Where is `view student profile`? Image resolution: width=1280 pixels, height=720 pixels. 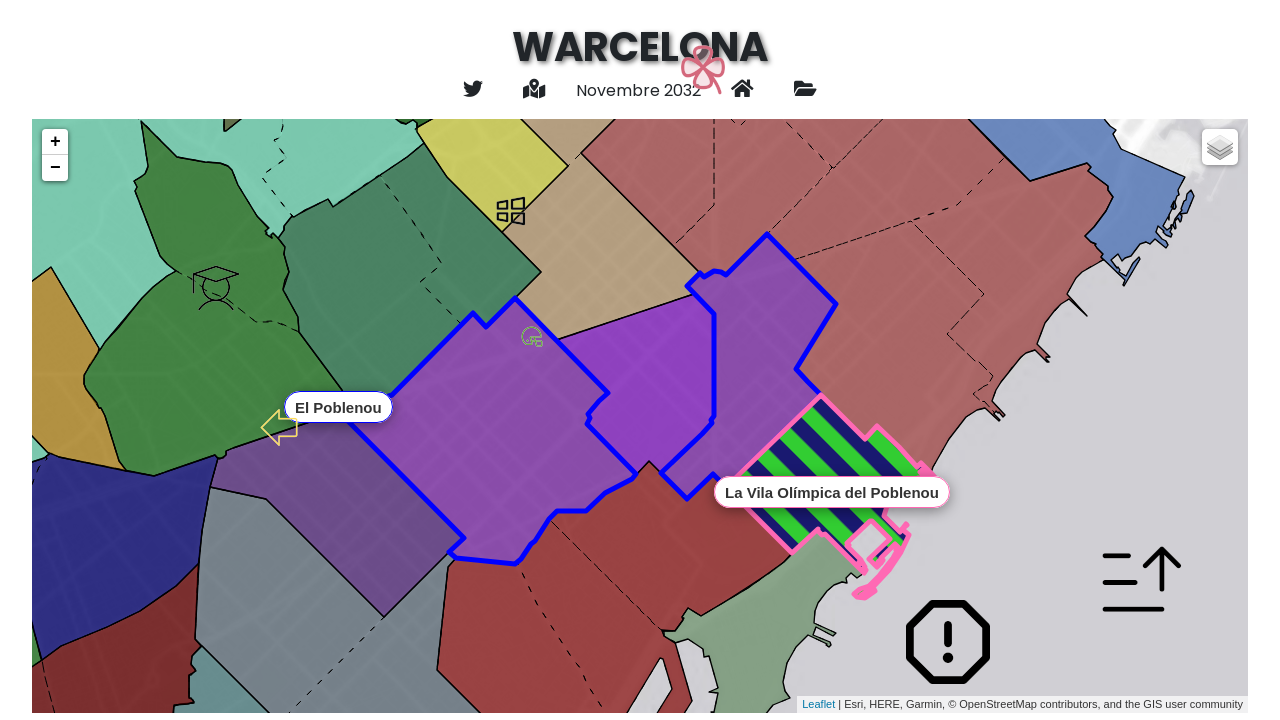 view student profile is located at coordinates (216, 289).